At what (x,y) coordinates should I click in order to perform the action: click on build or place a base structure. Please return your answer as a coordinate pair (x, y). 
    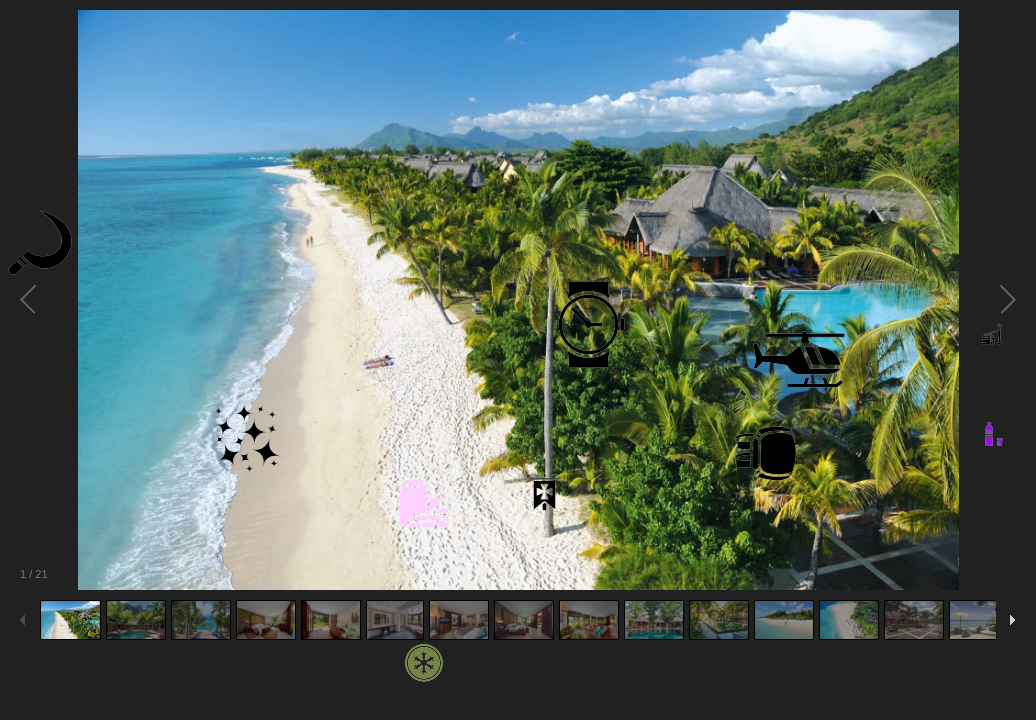
    Looking at the image, I should click on (992, 333).